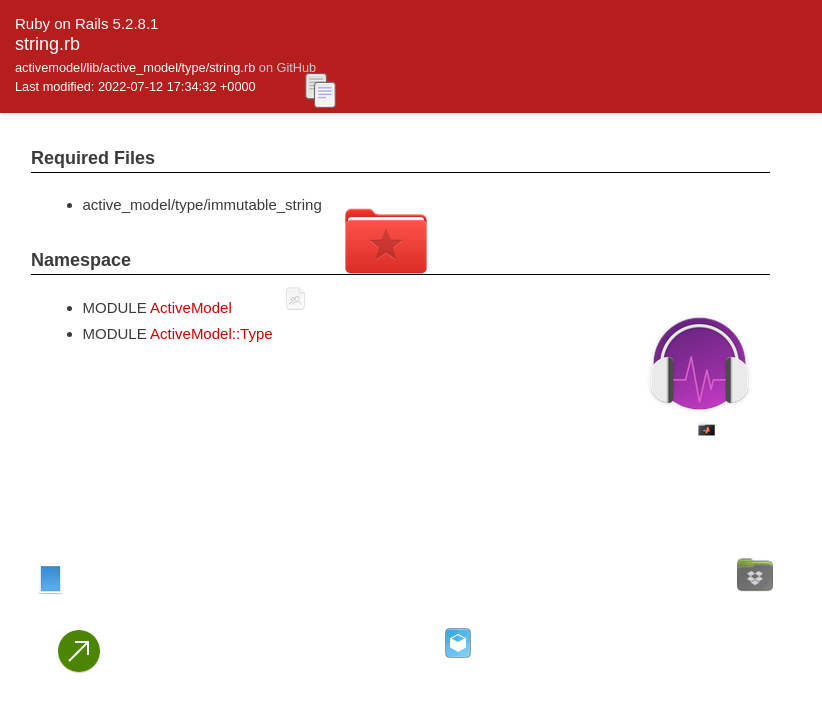 This screenshot has height=720, width=822. Describe the element at coordinates (295, 298) in the screenshot. I see `indicates an authors or contributors file` at that location.